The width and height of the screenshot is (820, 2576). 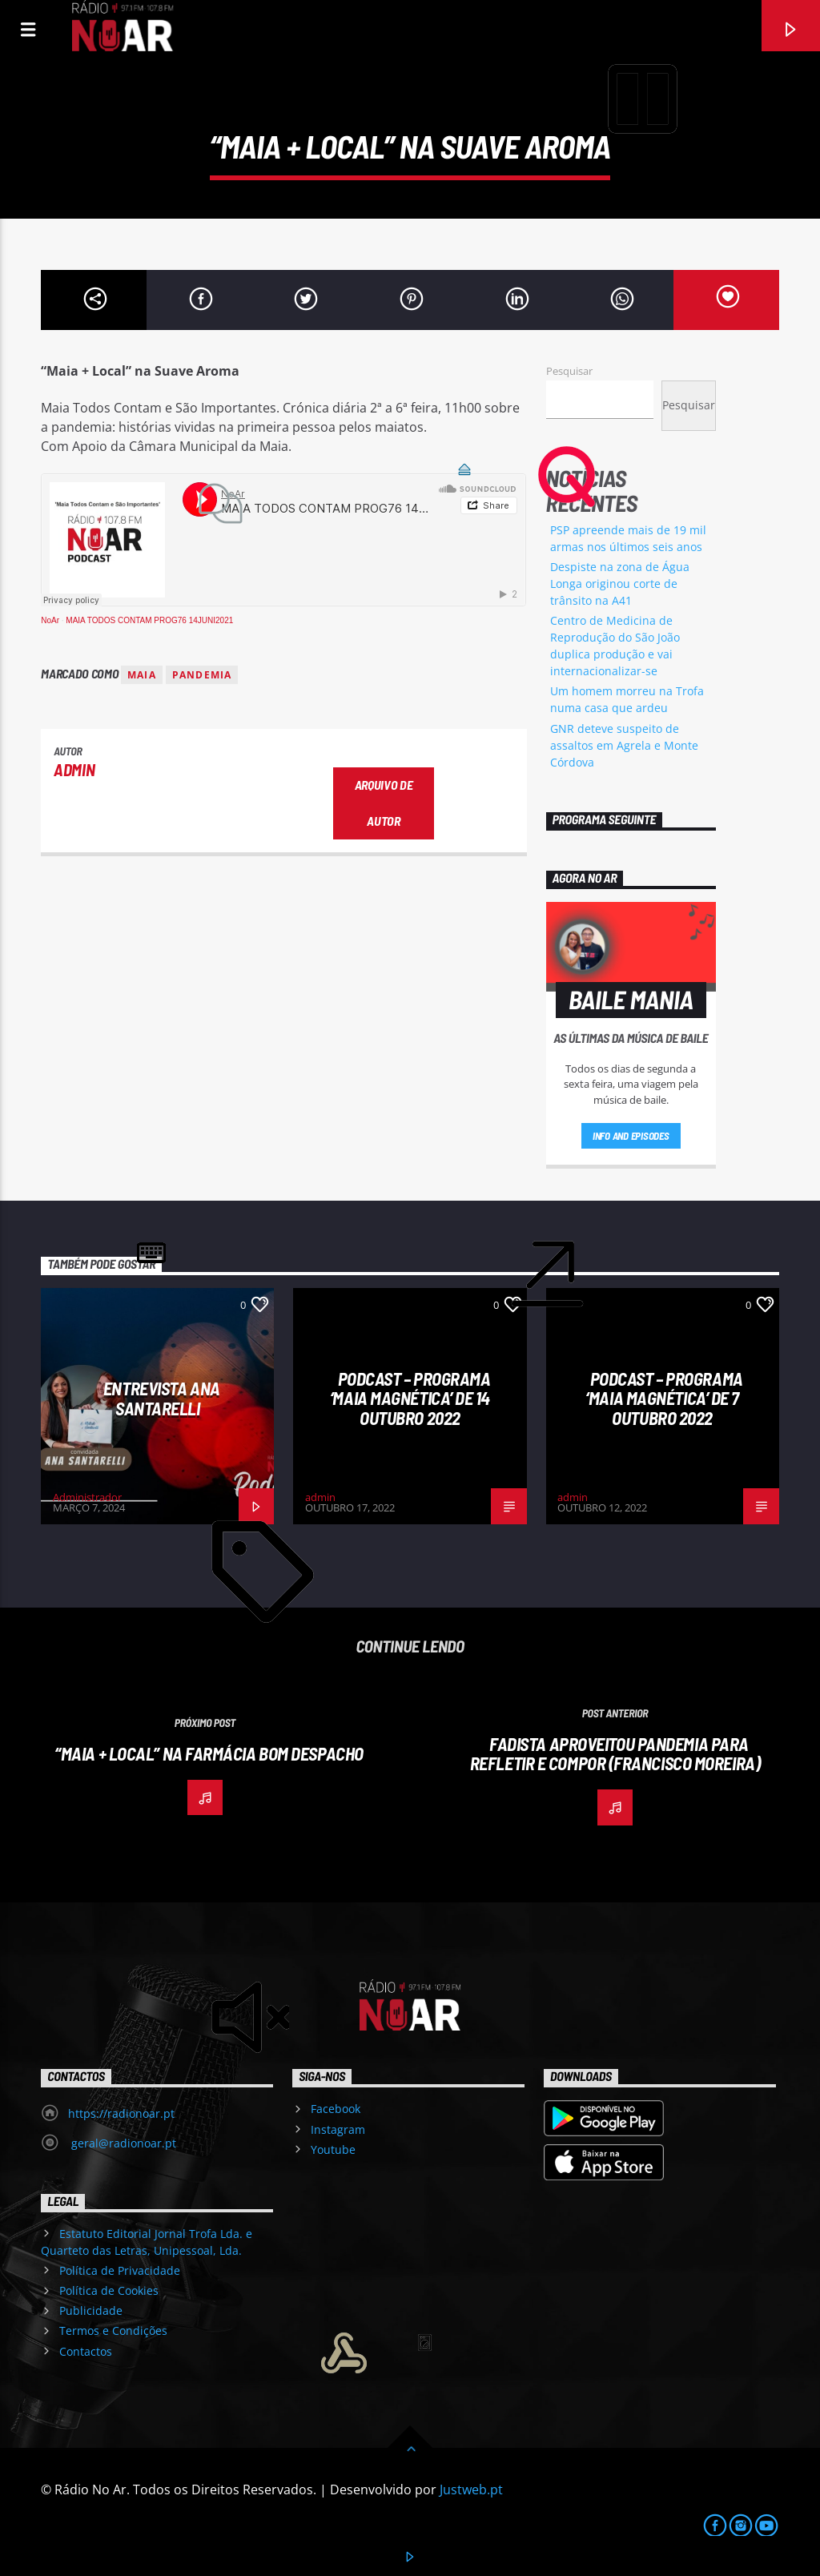 I want to click on split view horizontally, so click(x=642, y=99).